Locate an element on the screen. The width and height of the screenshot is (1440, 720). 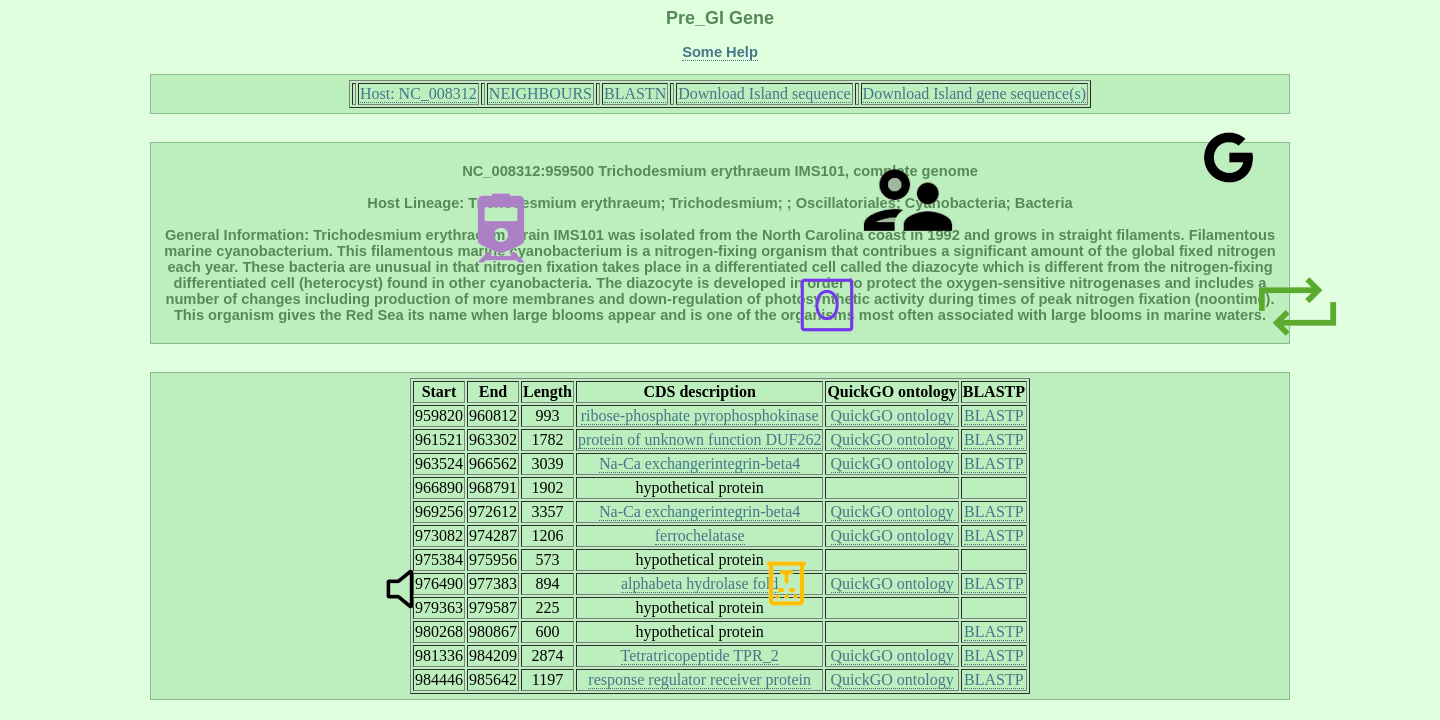
mute audio or sound is located at coordinates (400, 589).